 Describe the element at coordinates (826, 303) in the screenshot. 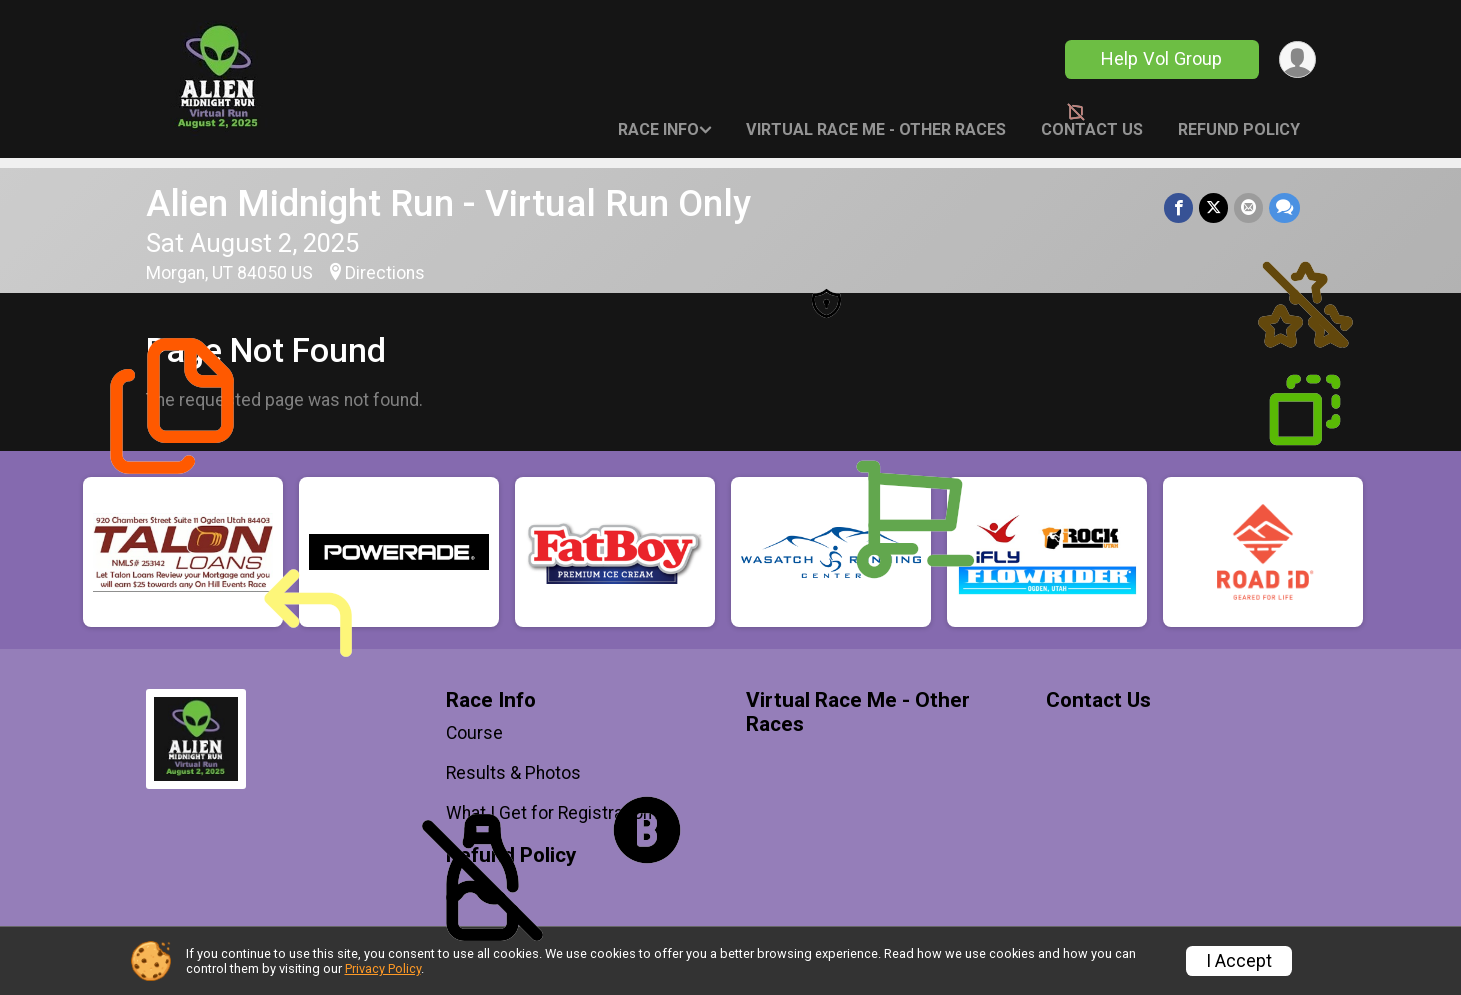

I see `access security or privacy settings` at that location.